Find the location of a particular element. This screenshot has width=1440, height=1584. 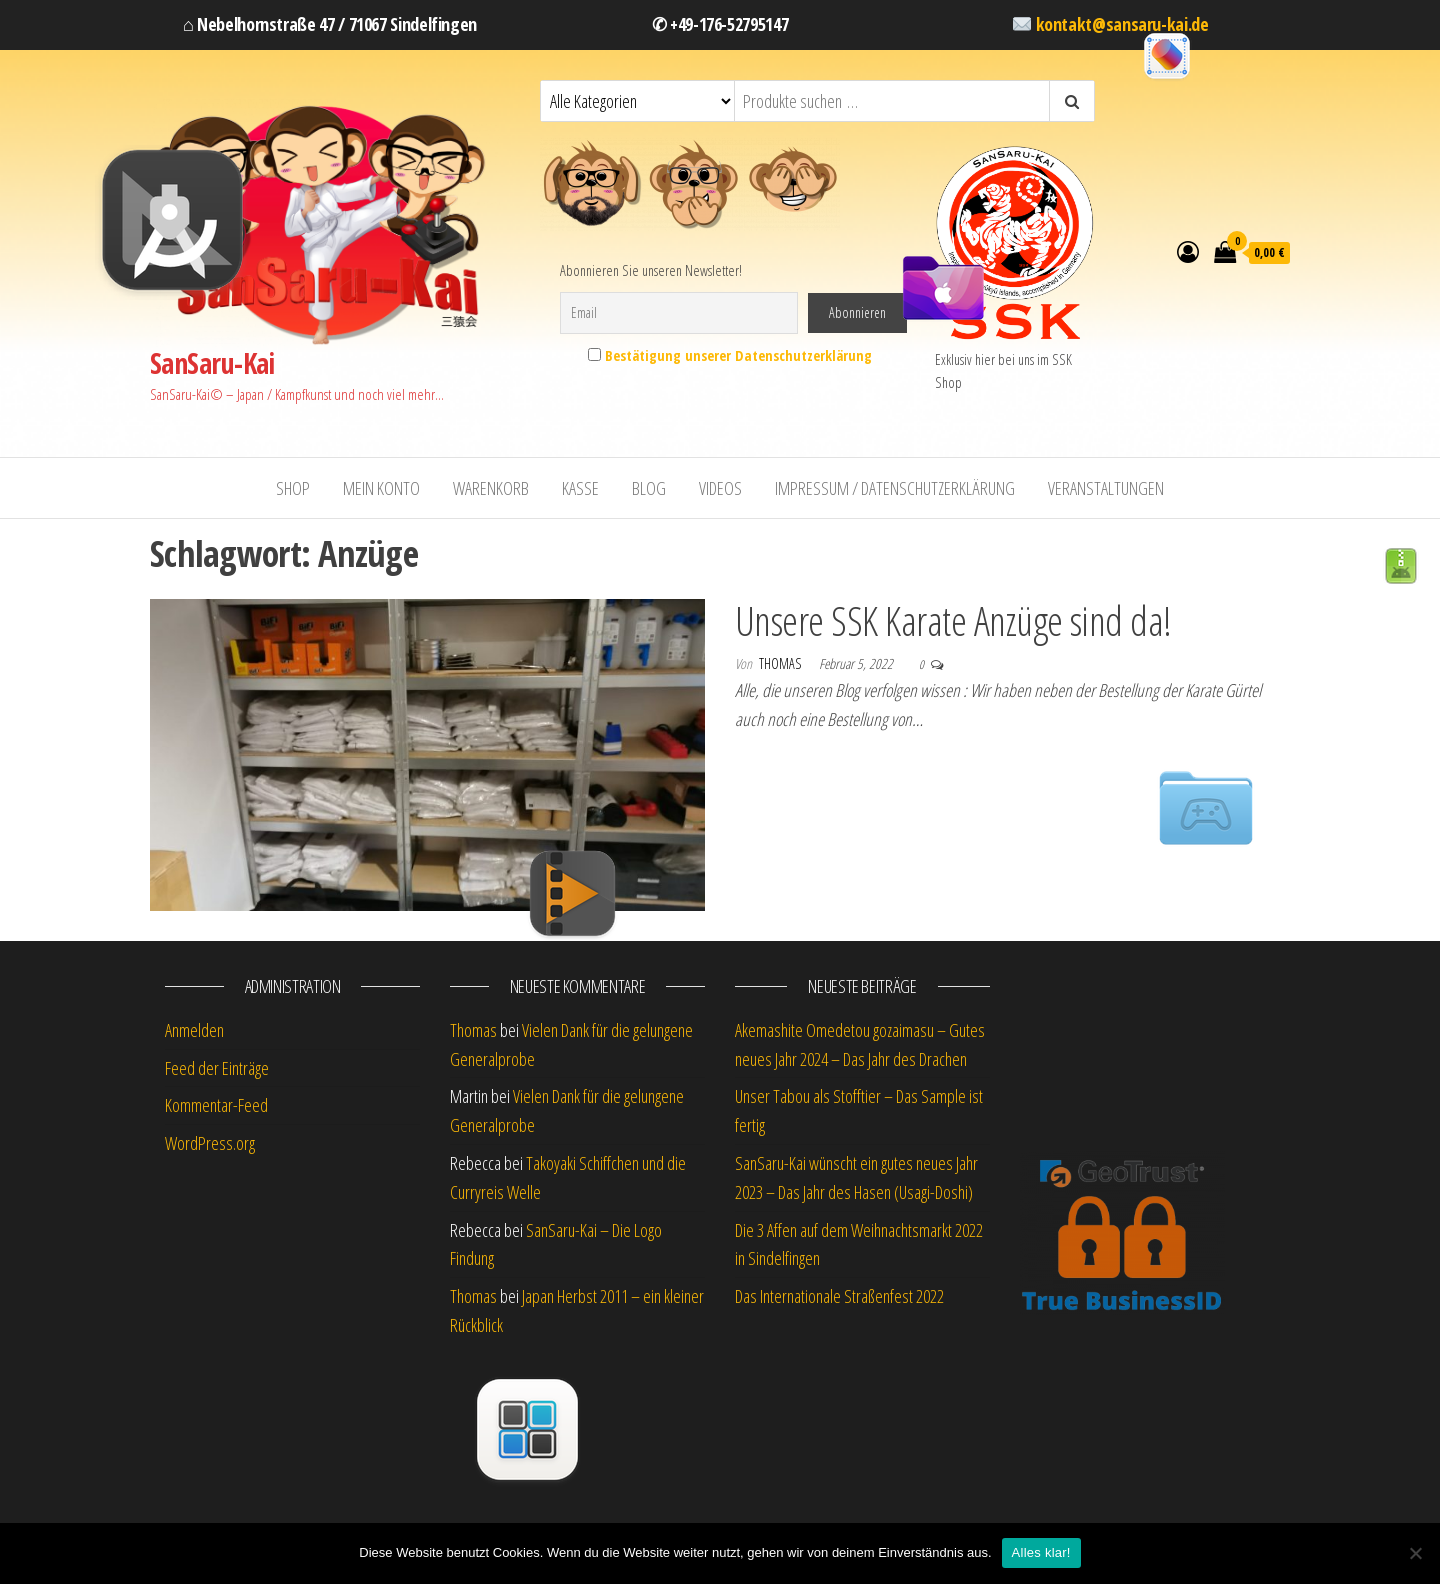

open the lightsoff puzzle game is located at coordinates (527, 1429).